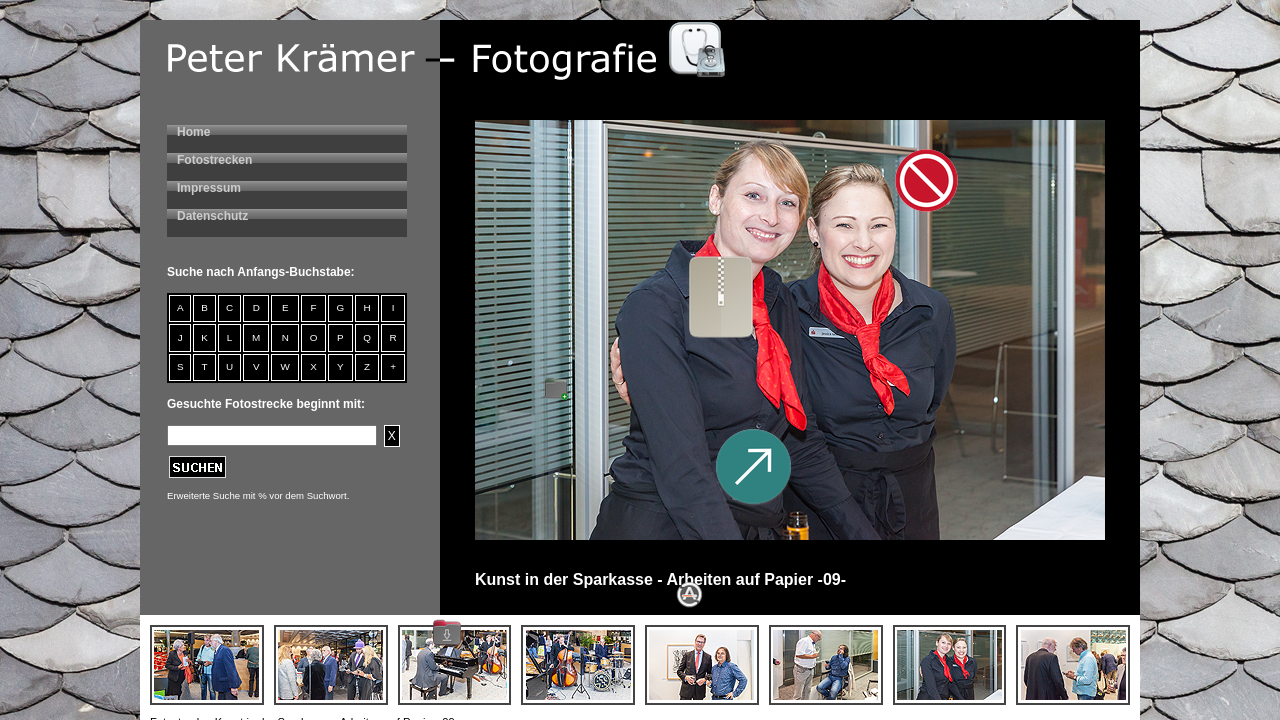 Image resolution: width=1280 pixels, height=720 pixels. What do you see at coordinates (556, 388) in the screenshot?
I see `create a new folder` at bounding box center [556, 388].